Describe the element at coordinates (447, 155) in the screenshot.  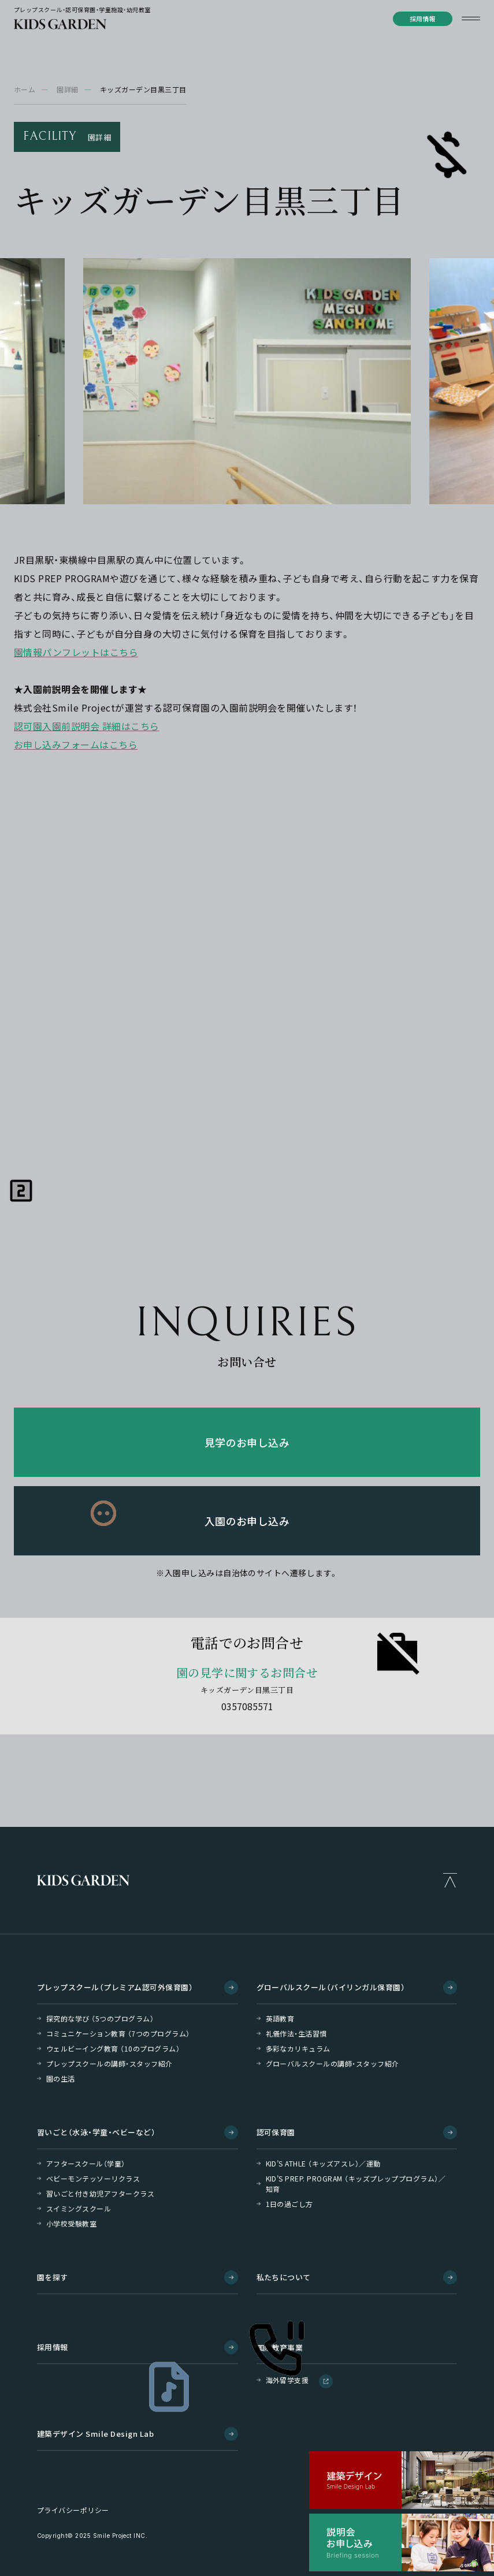
I see `indicates no cost or free item` at that location.